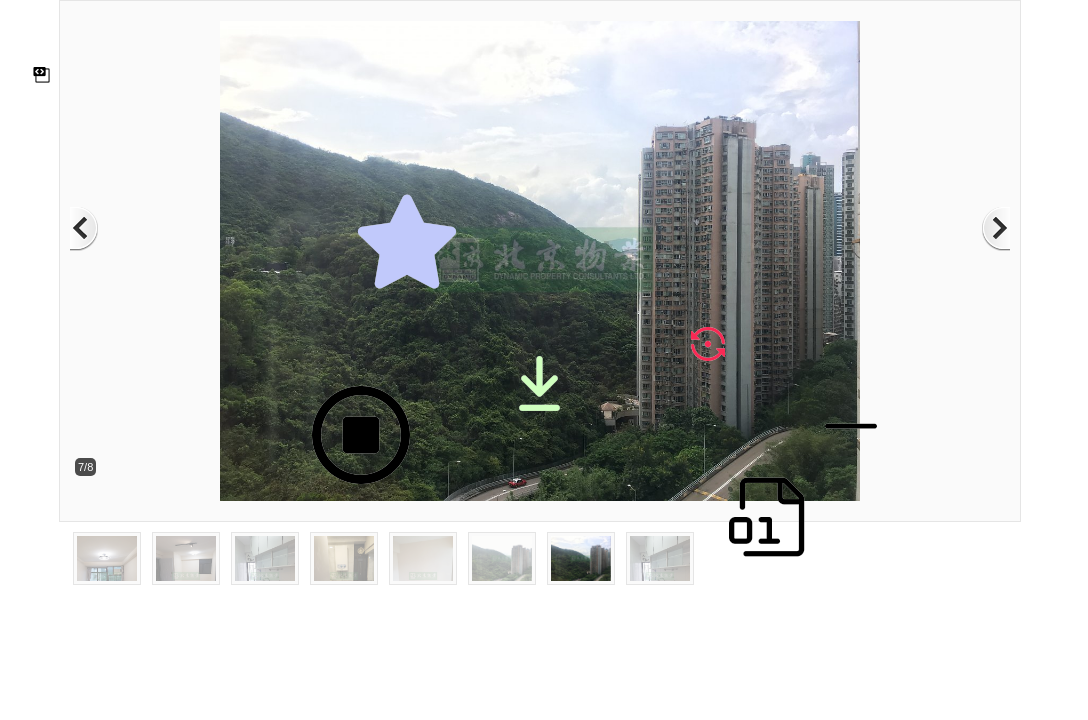  I want to click on stop media playback, so click(361, 435).